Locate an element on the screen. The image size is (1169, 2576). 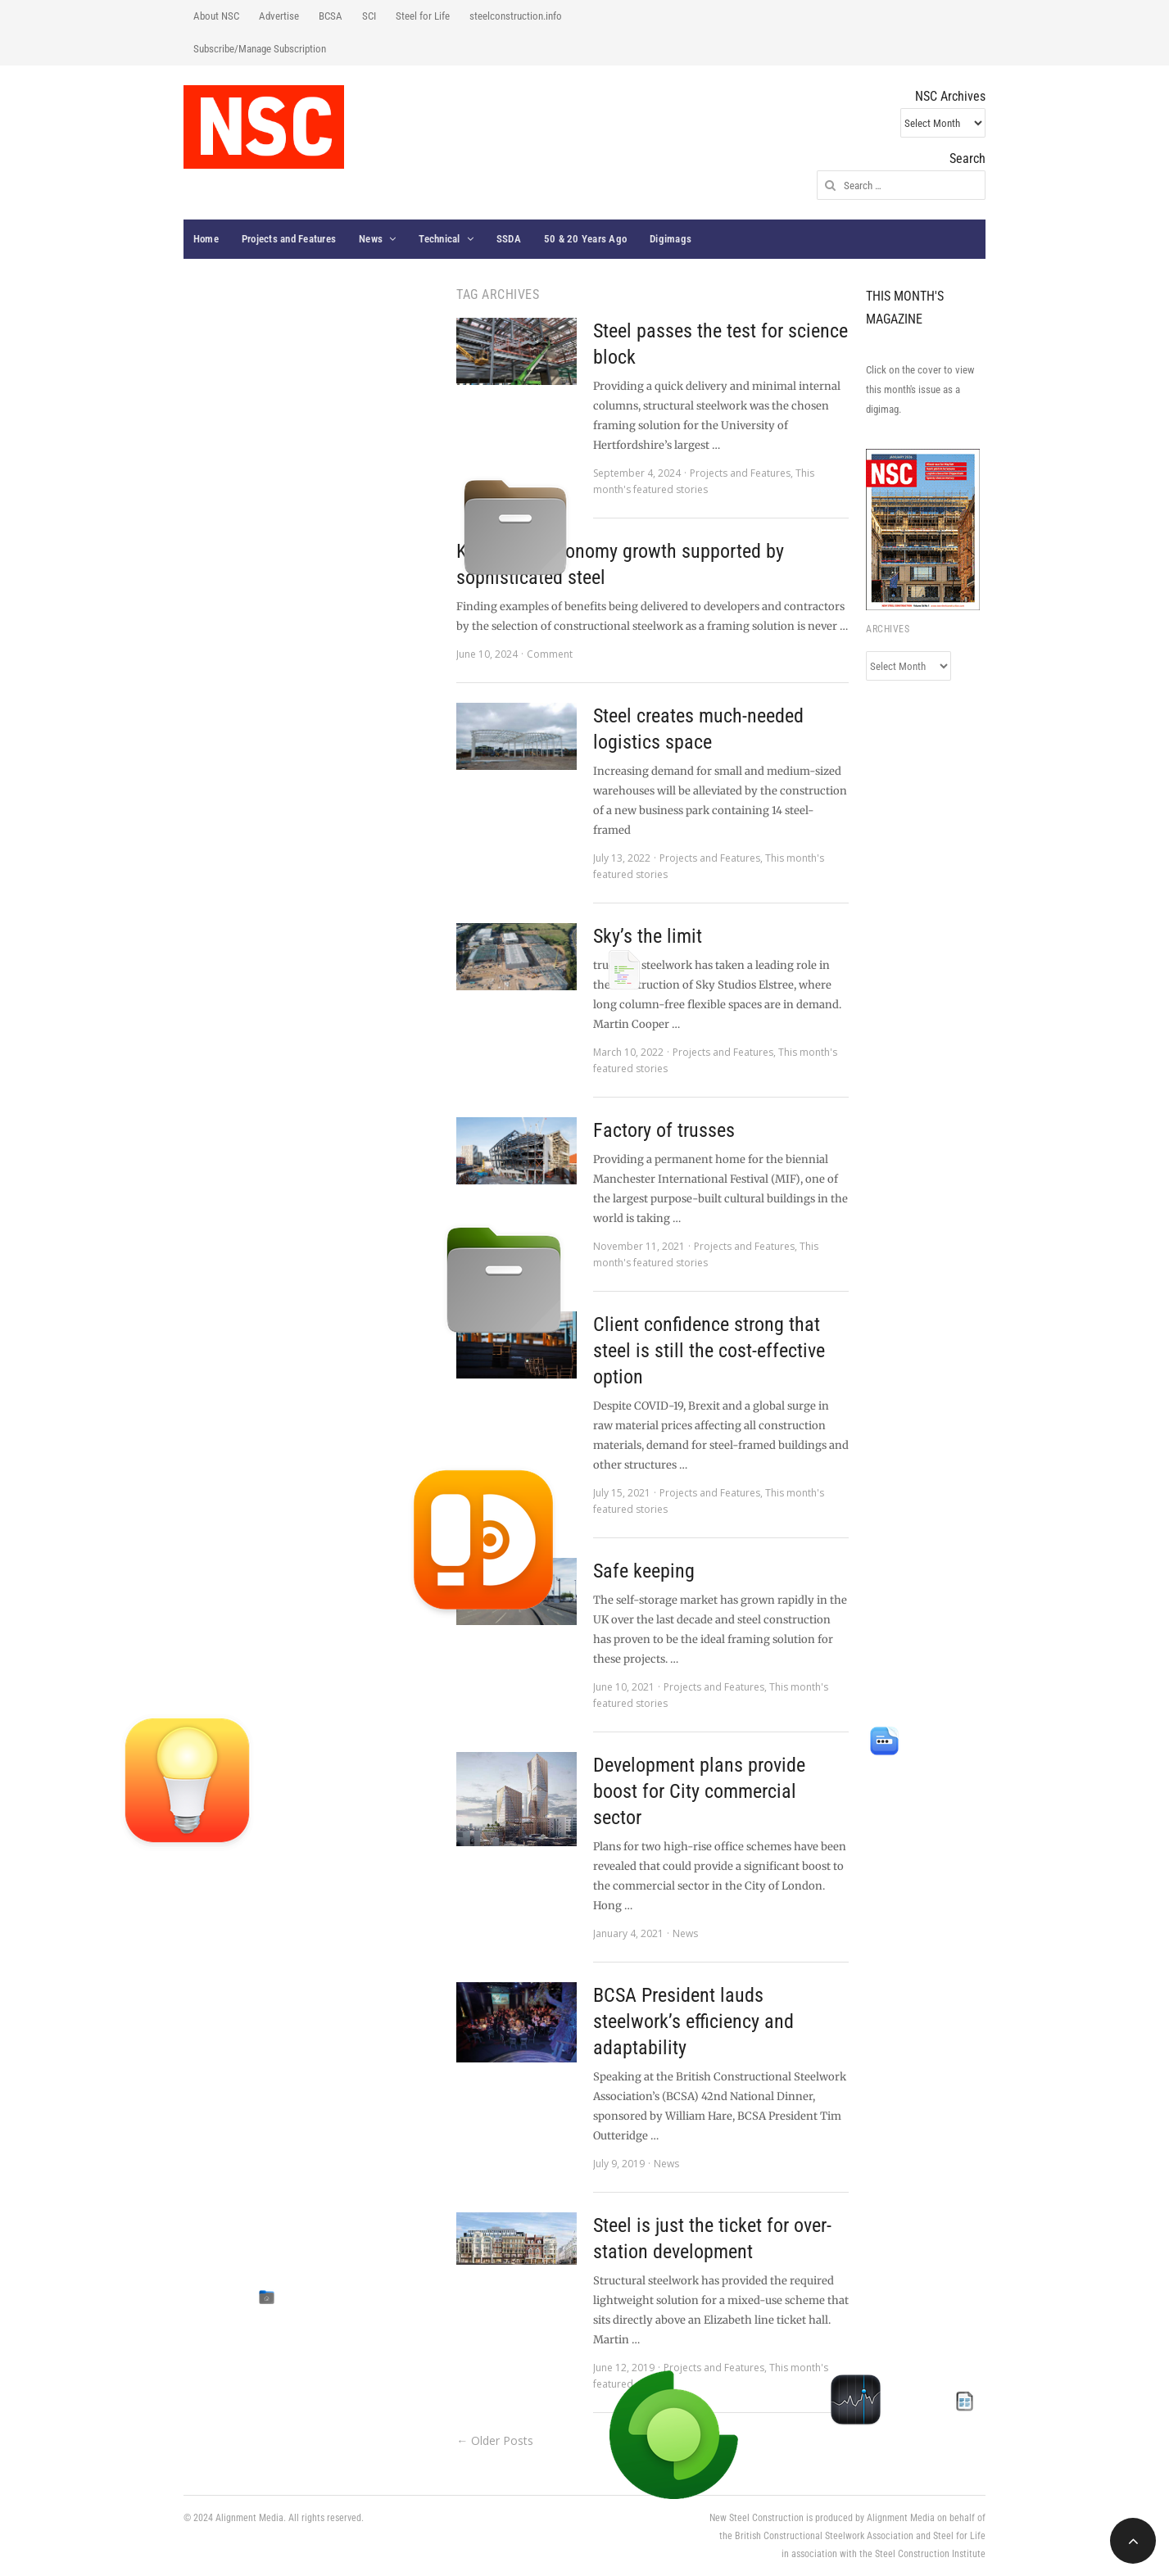
open file manager application is located at coordinates (504, 1280).